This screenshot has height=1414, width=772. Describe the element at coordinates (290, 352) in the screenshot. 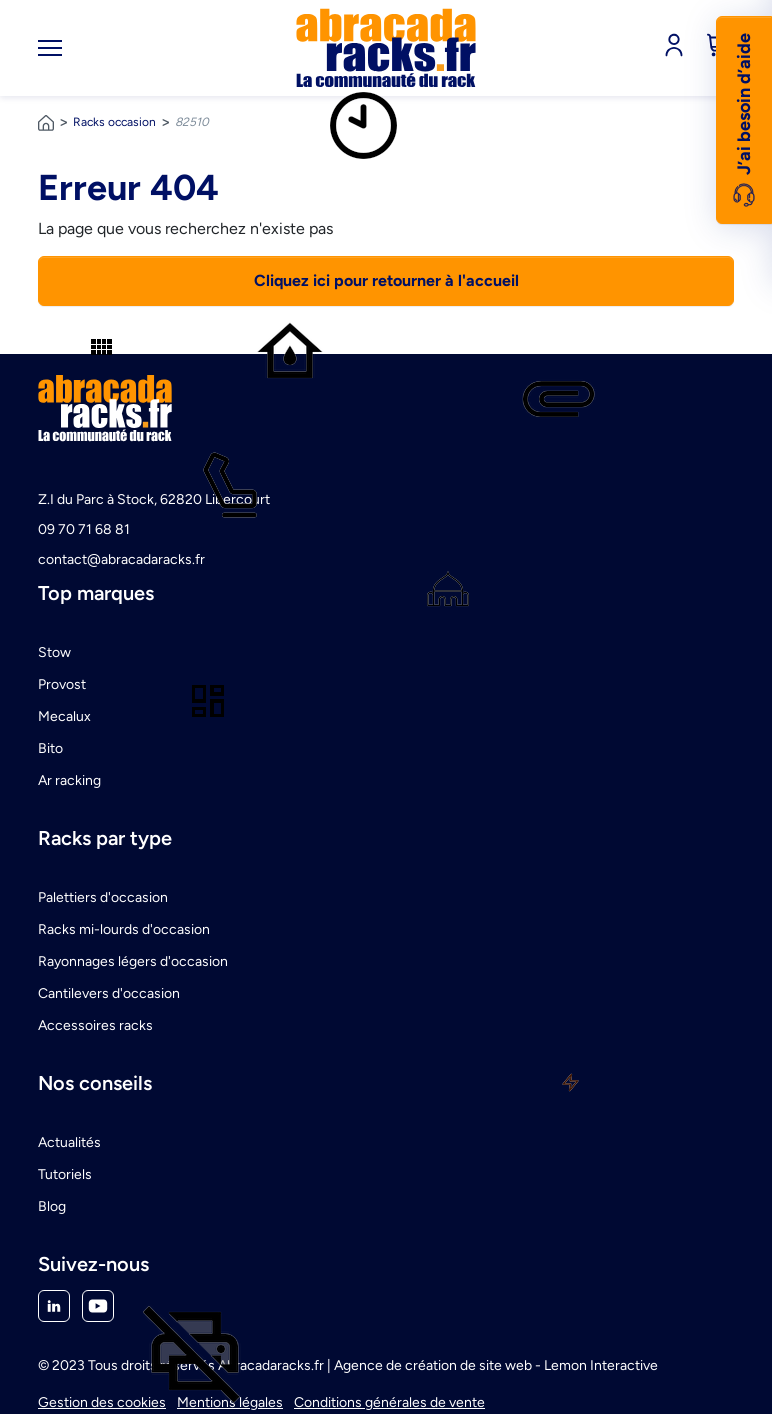

I see `indicates water damage or flooding in a home` at that location.